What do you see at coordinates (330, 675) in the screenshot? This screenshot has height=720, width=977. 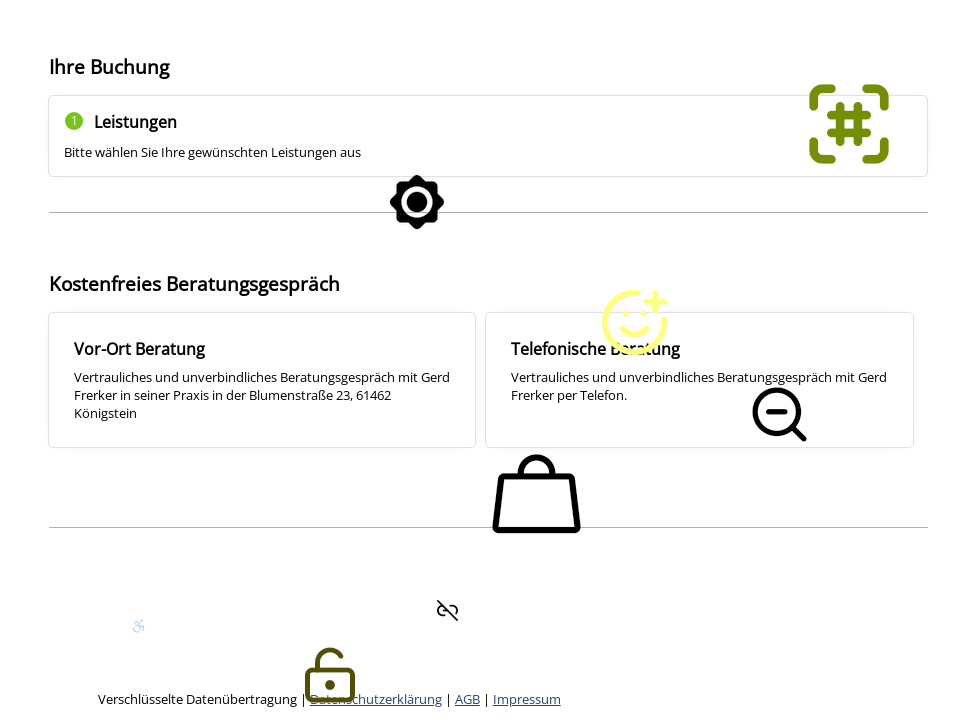 I see `unlock or access secured content` at bounding box center [330, 675].